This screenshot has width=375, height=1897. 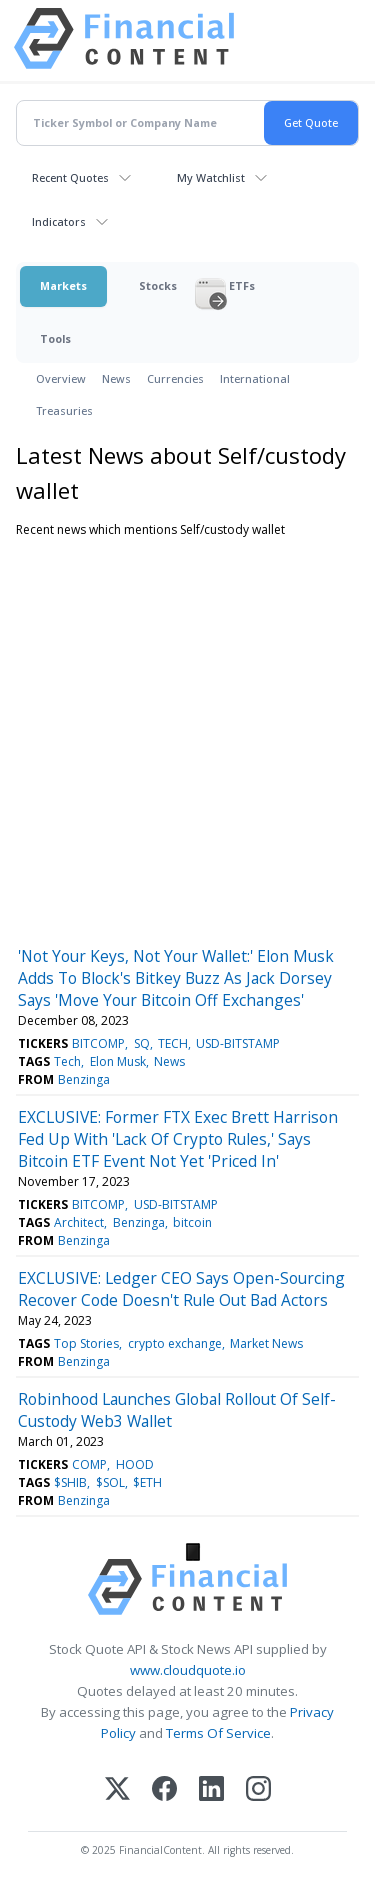 What do you see at coordinates (210, 293) in the screenshot?
I see `run or execute the current application` at bounding box center [210, 293].